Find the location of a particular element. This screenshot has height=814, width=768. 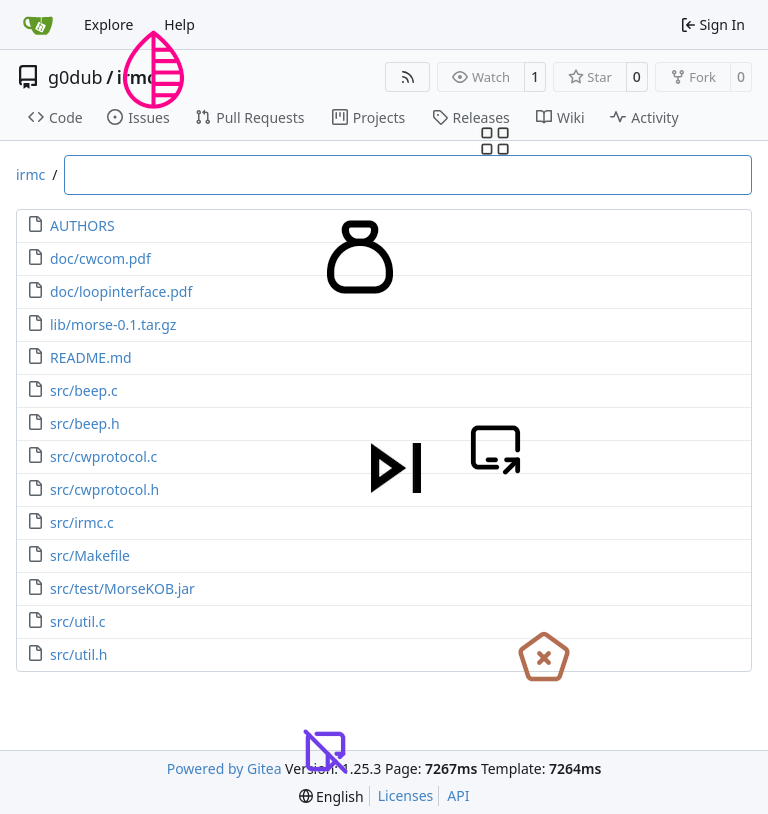

view all applications is located at coordinates (495, 141).